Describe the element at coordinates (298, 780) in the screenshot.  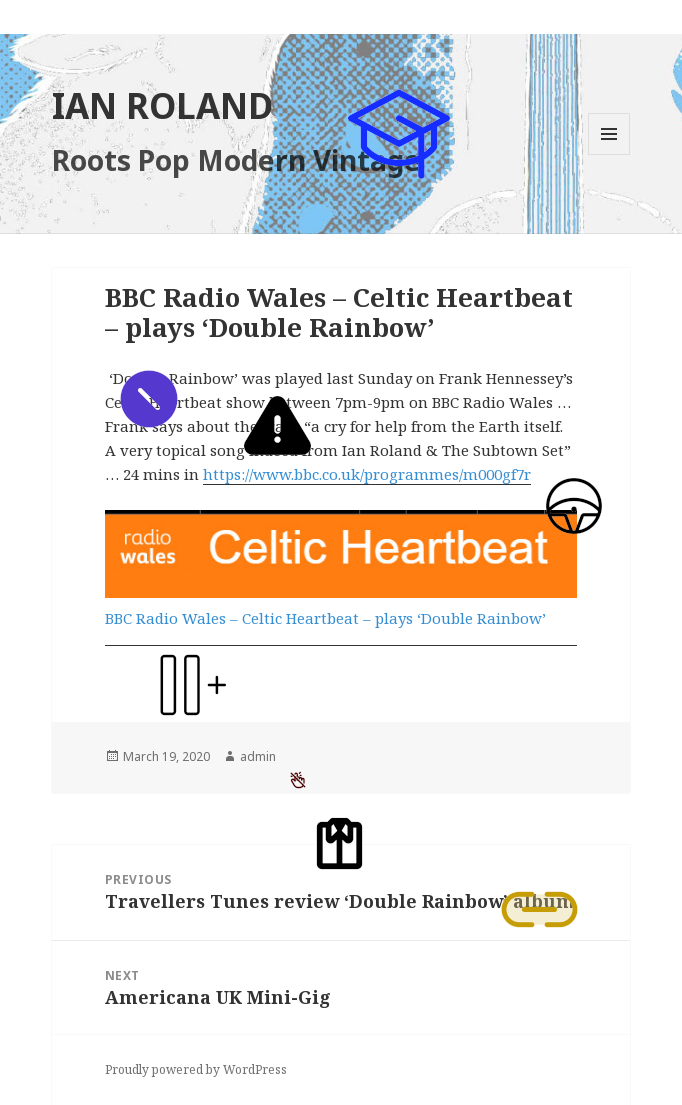
I see `click or tap interaction disabled` at that location.